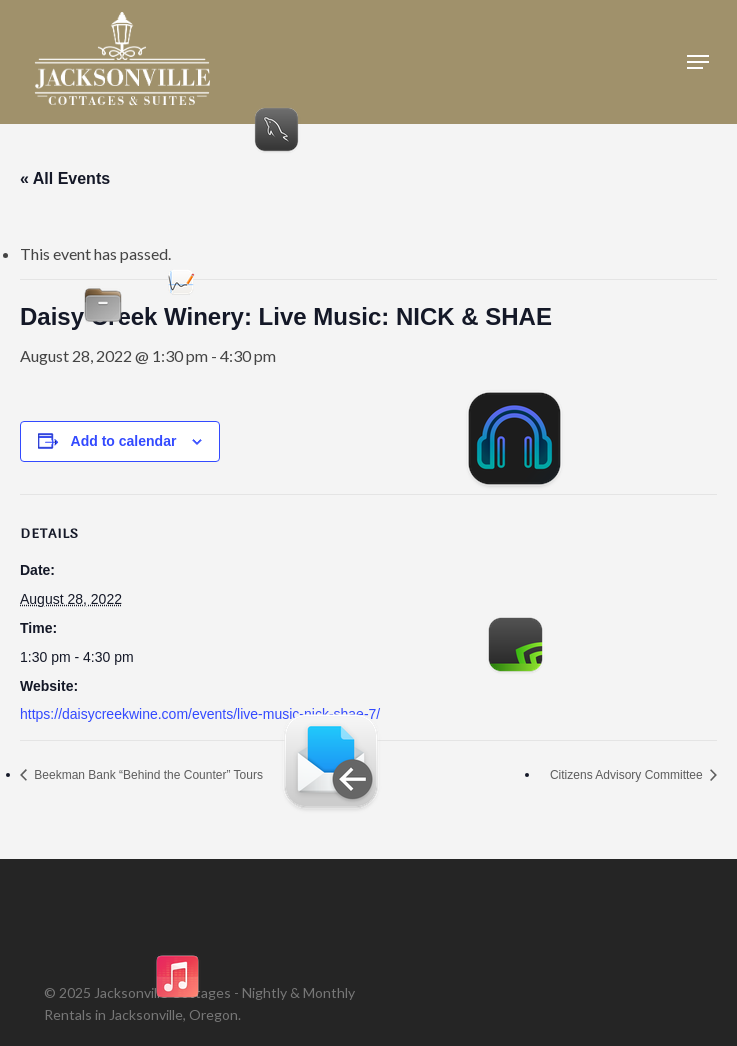 The height and width of the screenshot is (1046, 737). Describe the element at coordinates (177, 976) in the screenshot. I see `open the music player app` at that location.